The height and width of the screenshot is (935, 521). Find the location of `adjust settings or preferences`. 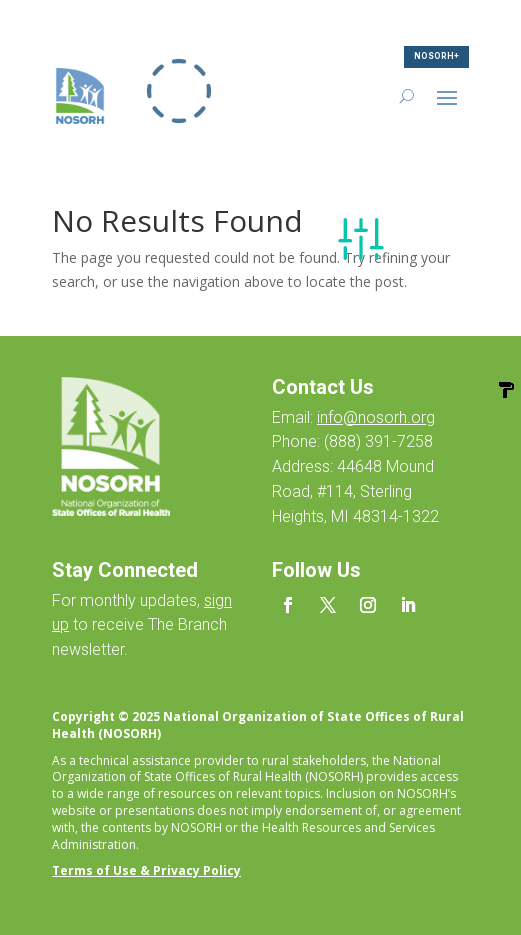

adjust settings or preferences is located at coordinates (361, 239).